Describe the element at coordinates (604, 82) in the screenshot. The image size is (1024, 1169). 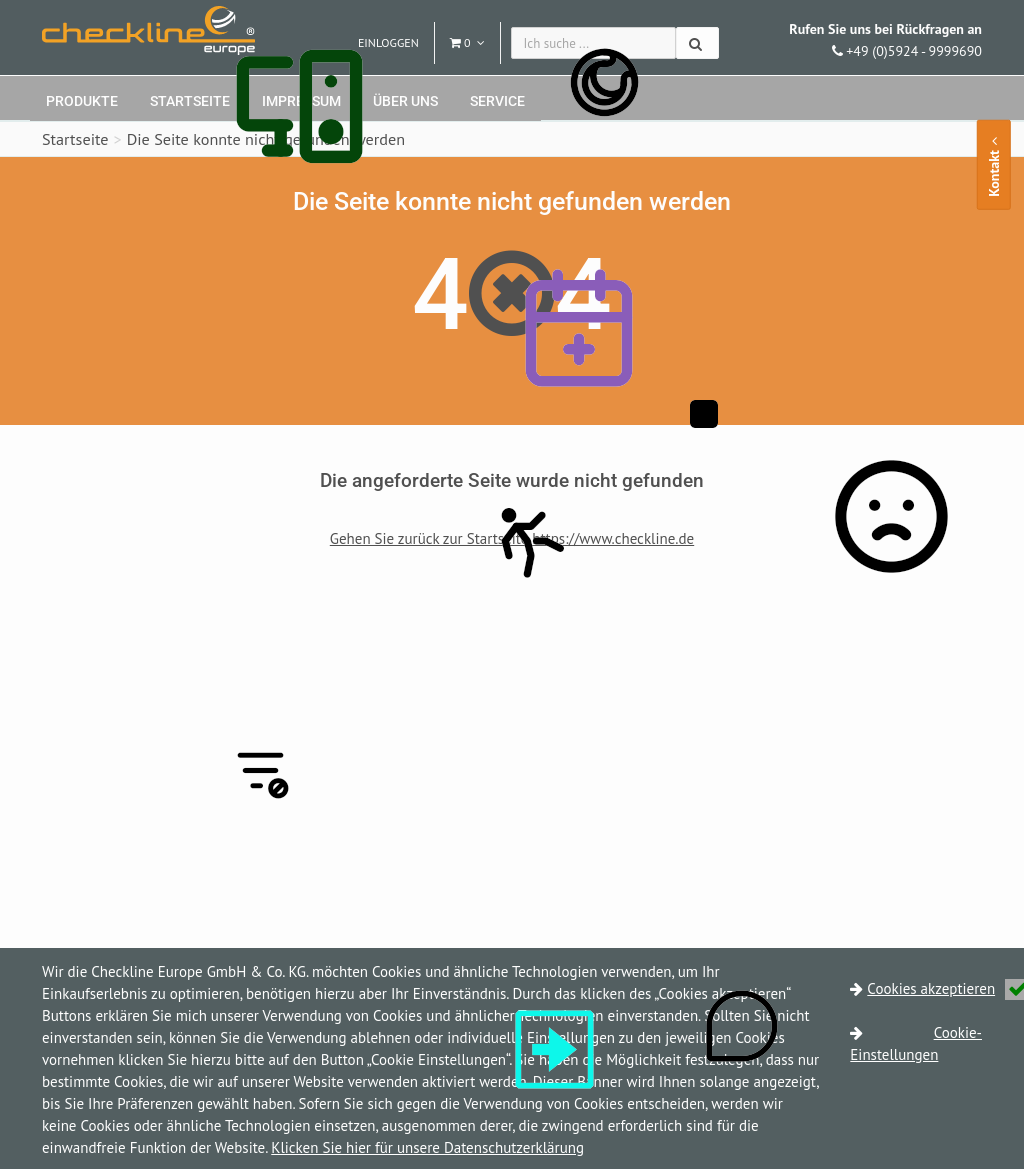
I see `open Cinema 4D application` at that location.